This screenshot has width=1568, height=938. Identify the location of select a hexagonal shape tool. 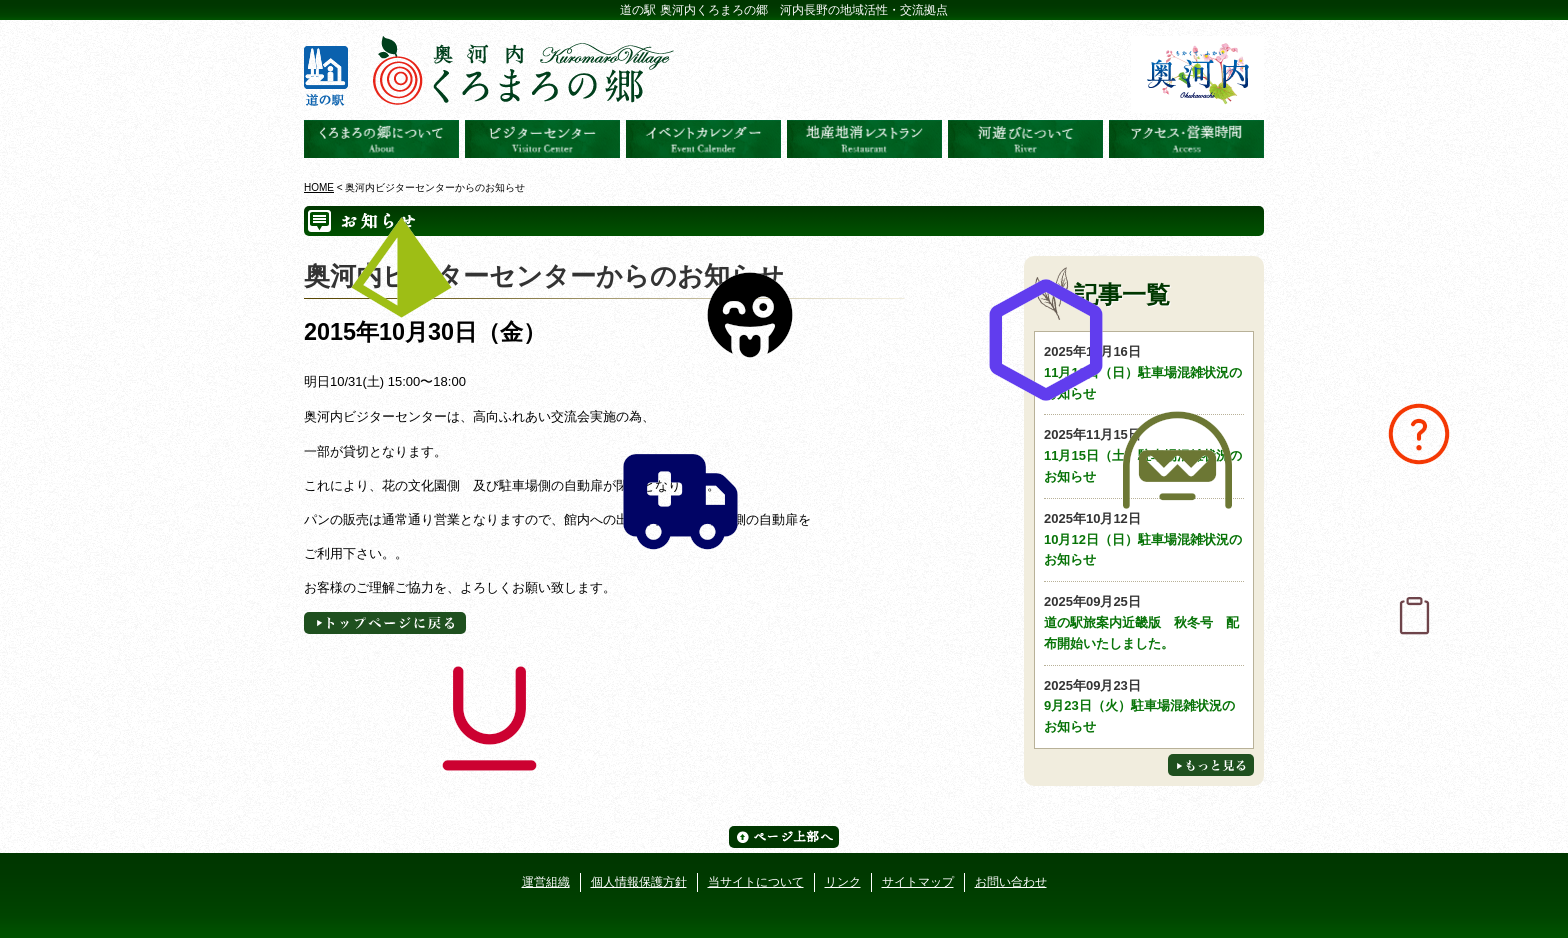
(1046, 340).